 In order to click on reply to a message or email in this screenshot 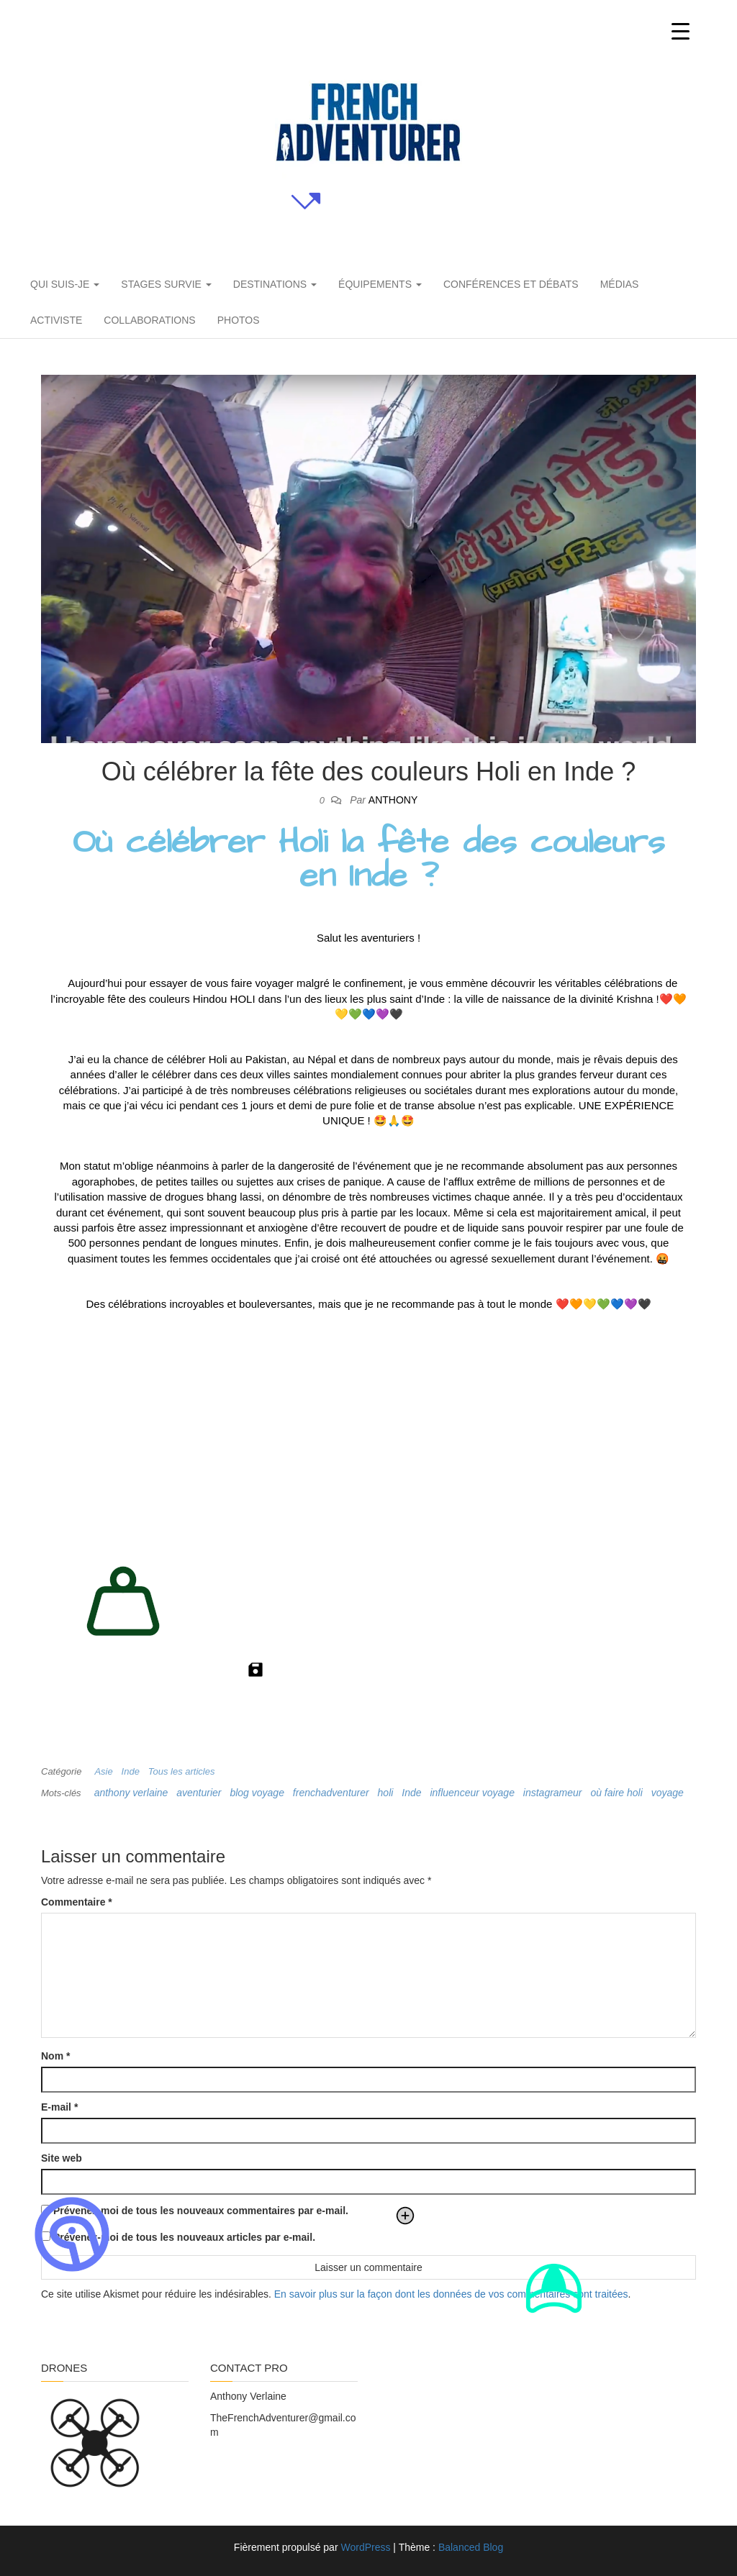, I will do `click(306, 200)`.